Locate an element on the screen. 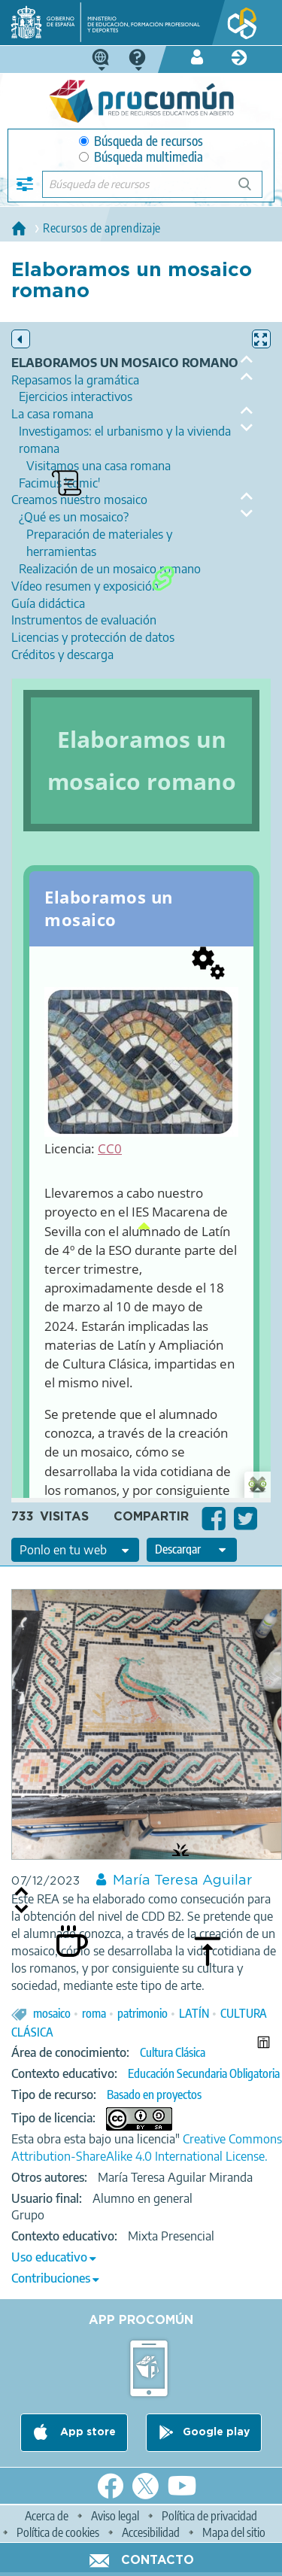  collapse an expanded section is located at coordinates (144, 1226).